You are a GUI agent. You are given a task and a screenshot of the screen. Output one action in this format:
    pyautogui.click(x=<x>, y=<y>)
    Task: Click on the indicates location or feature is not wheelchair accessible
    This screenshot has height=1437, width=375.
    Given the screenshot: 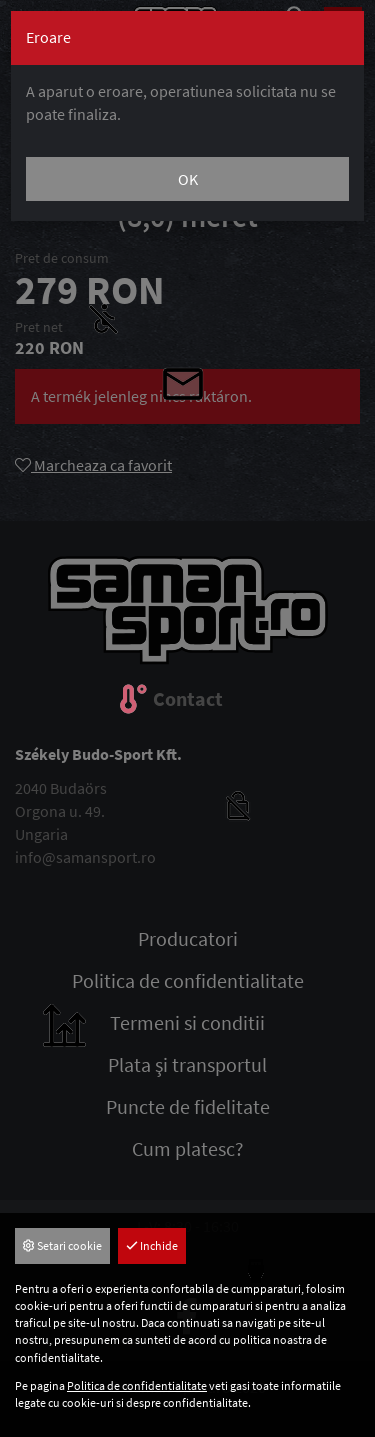 What is the action you would take?
    pyautogui.click(x=104, y=318)
    